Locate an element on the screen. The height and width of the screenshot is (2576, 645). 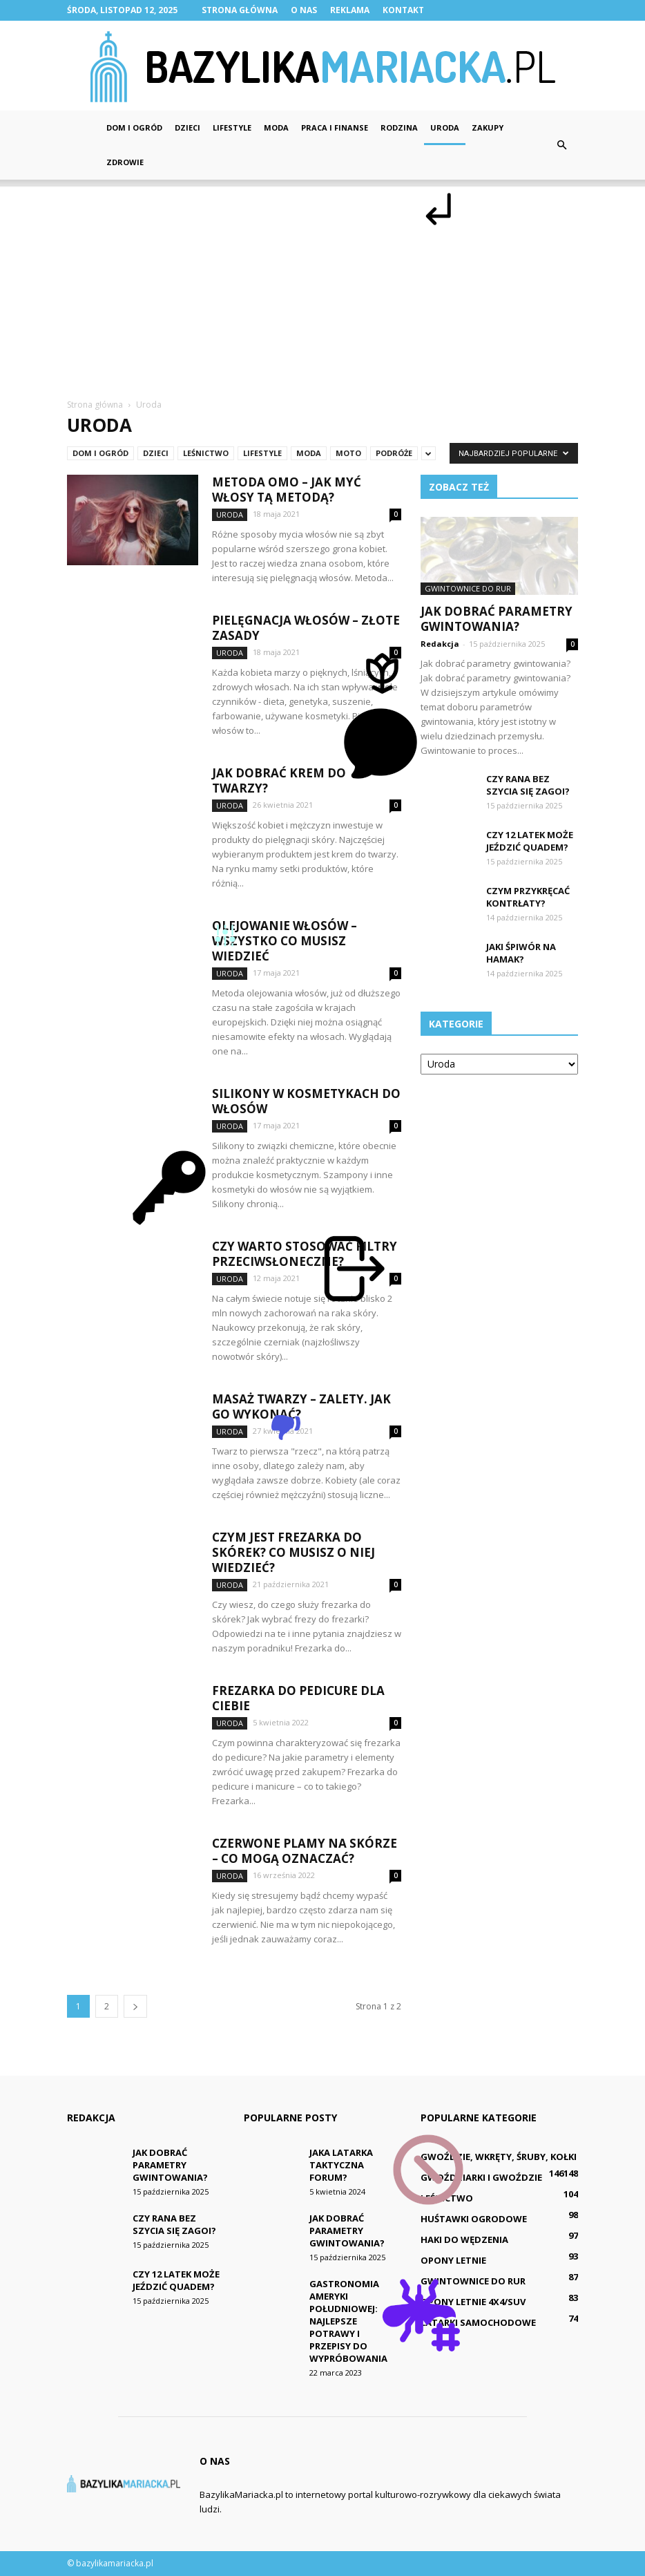
access garden or plant care features is located at coordinates (382, 673).